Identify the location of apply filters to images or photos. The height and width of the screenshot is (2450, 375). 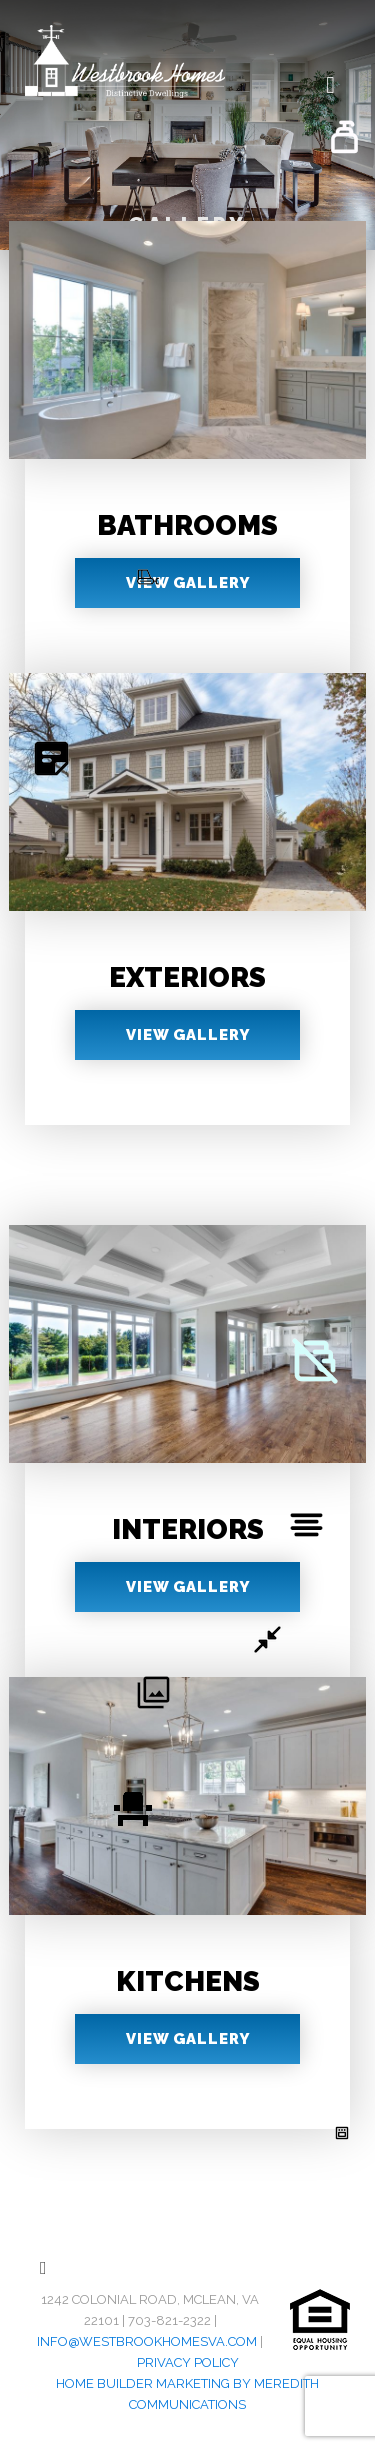
(153, 1692).